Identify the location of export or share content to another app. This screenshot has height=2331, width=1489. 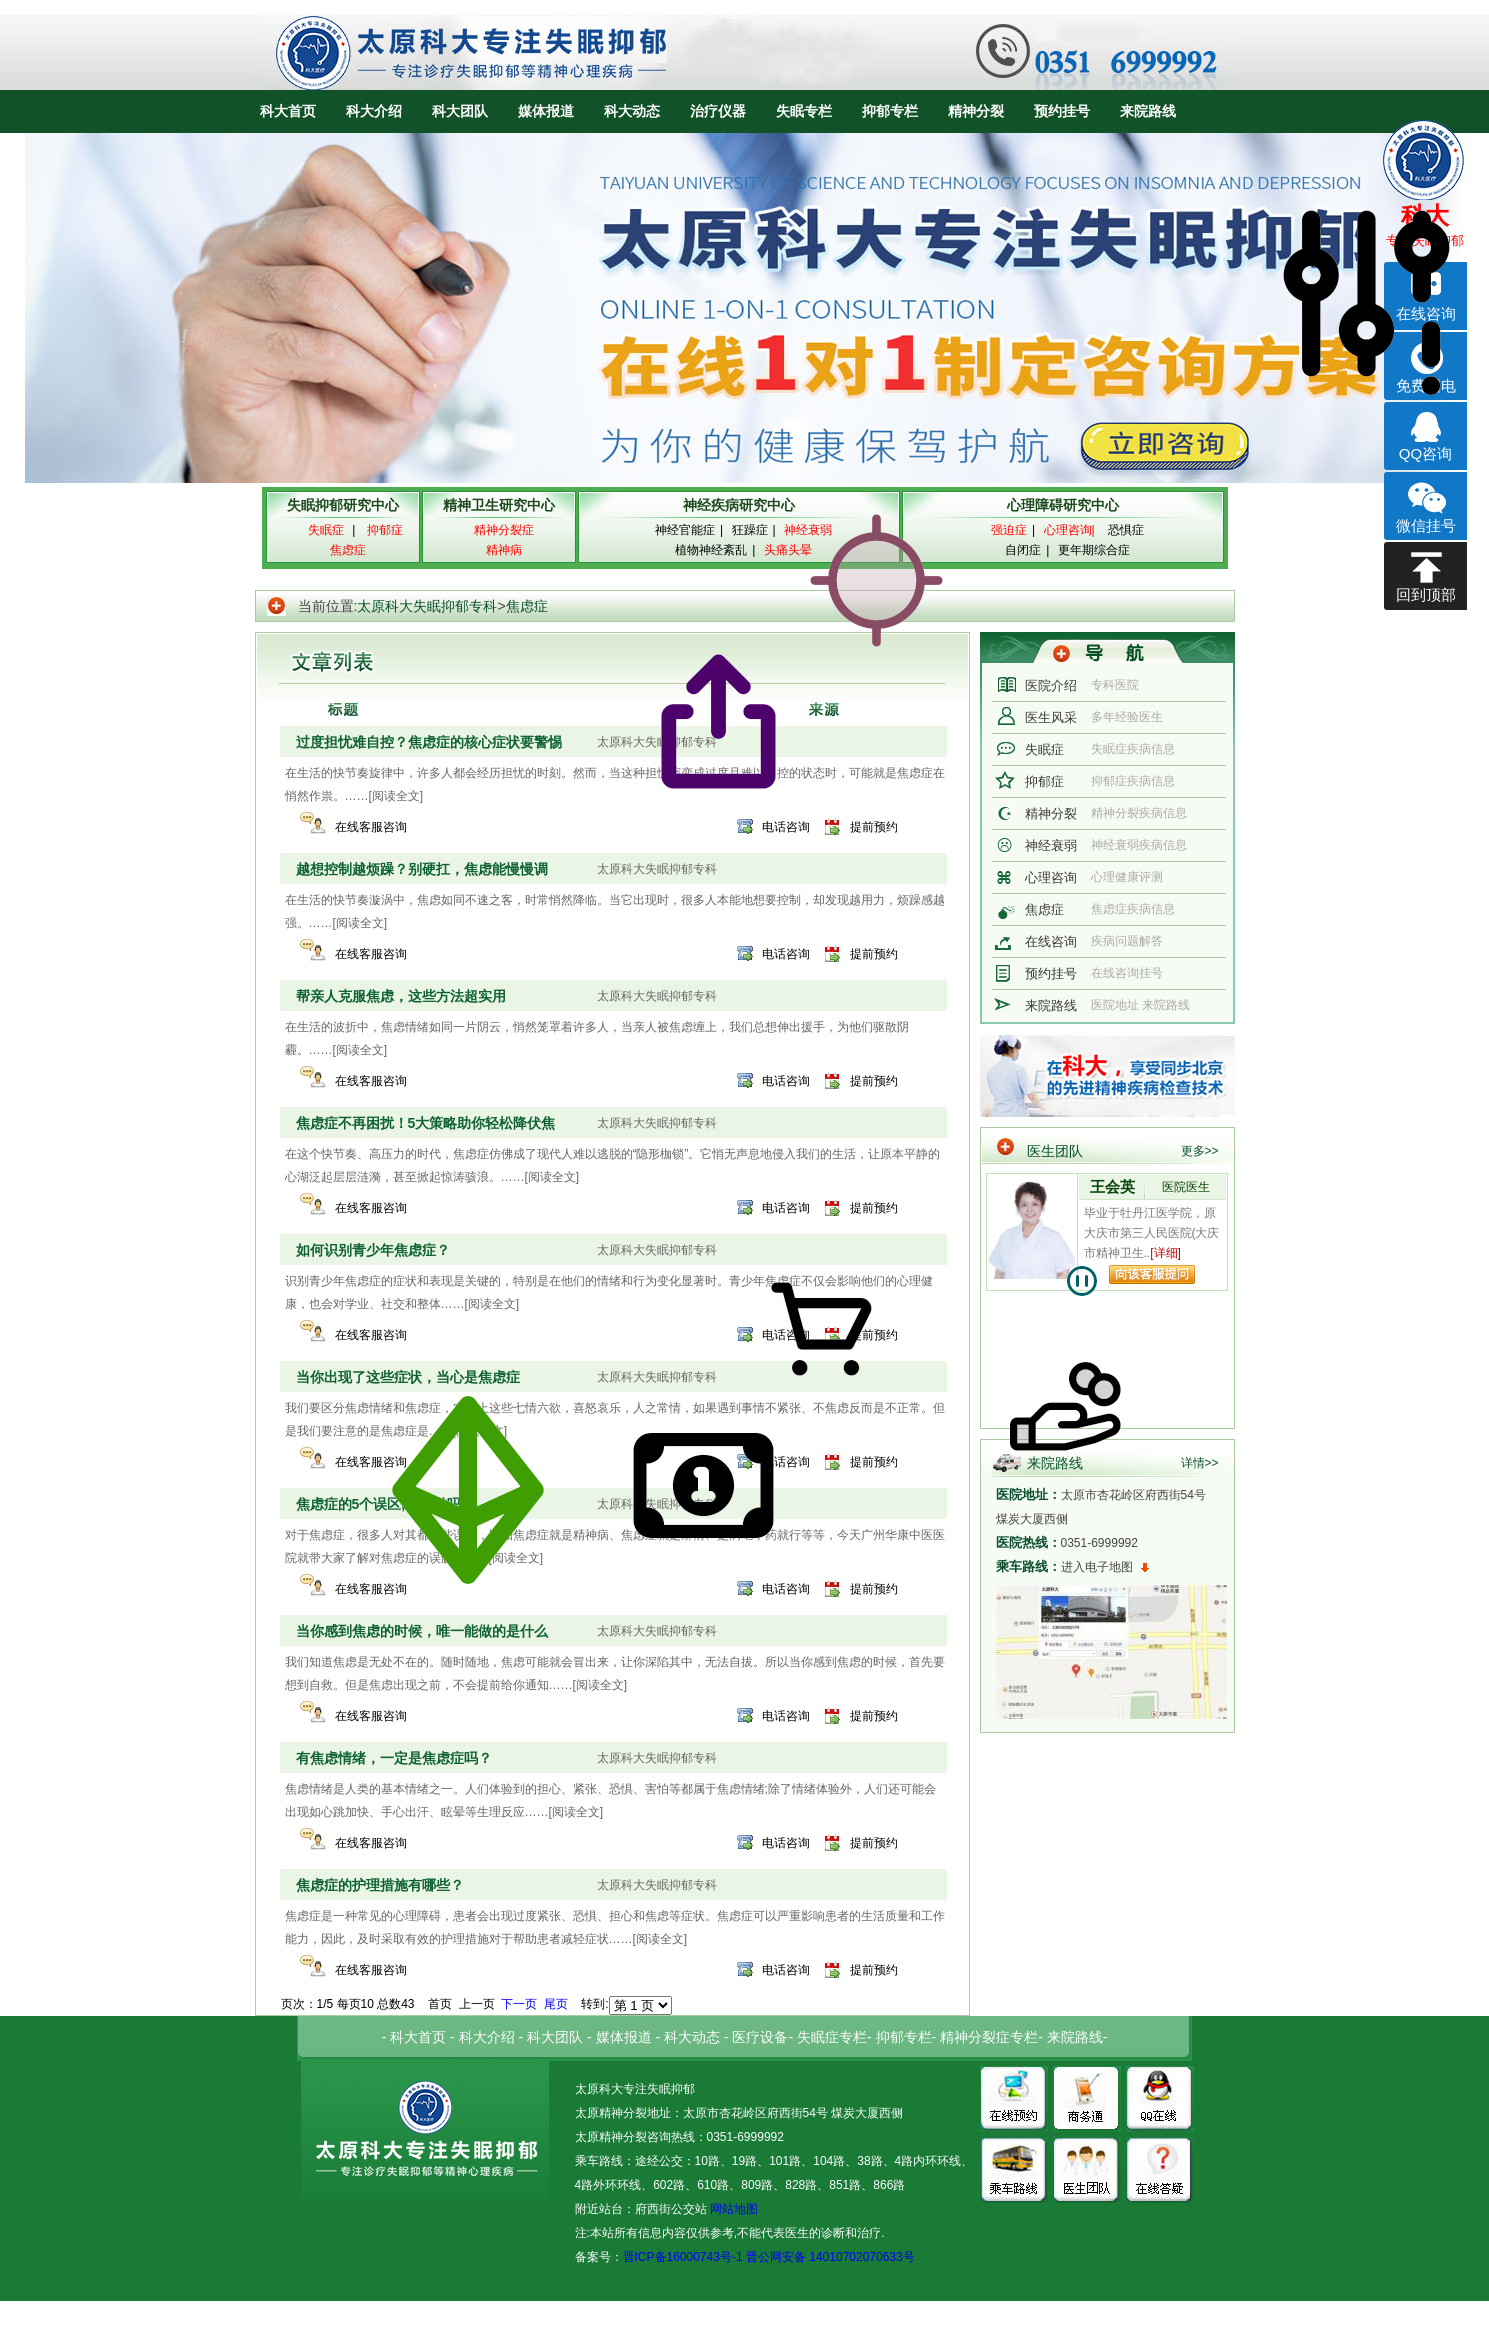
(718, 726).